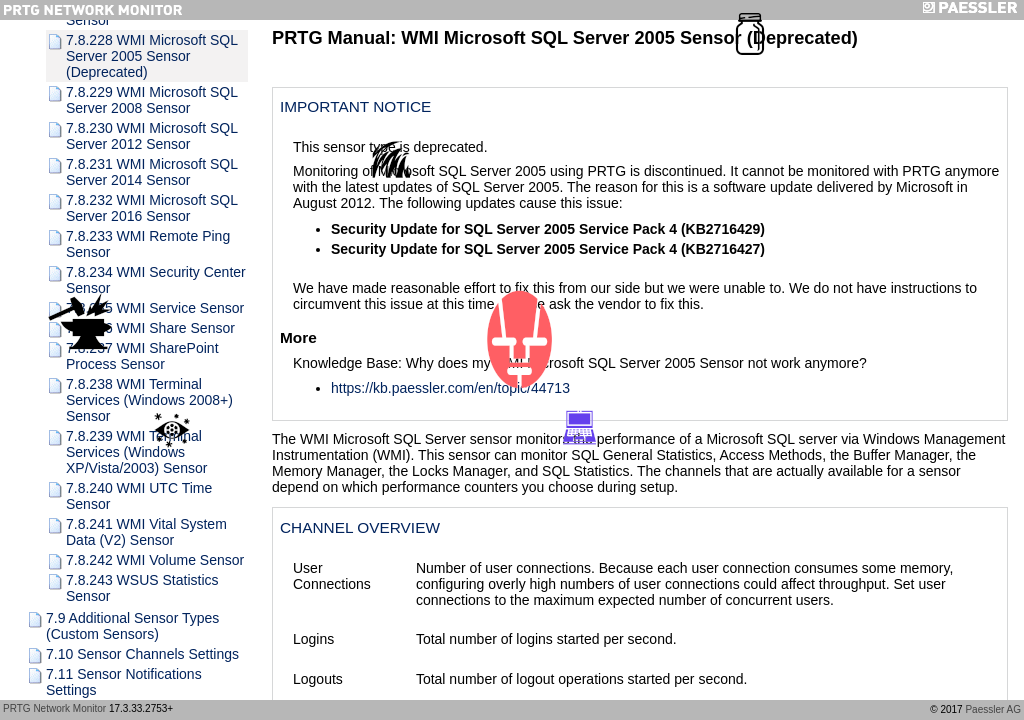  I want to click on access the blacksmithing or crafting menu, so click(80, 317).